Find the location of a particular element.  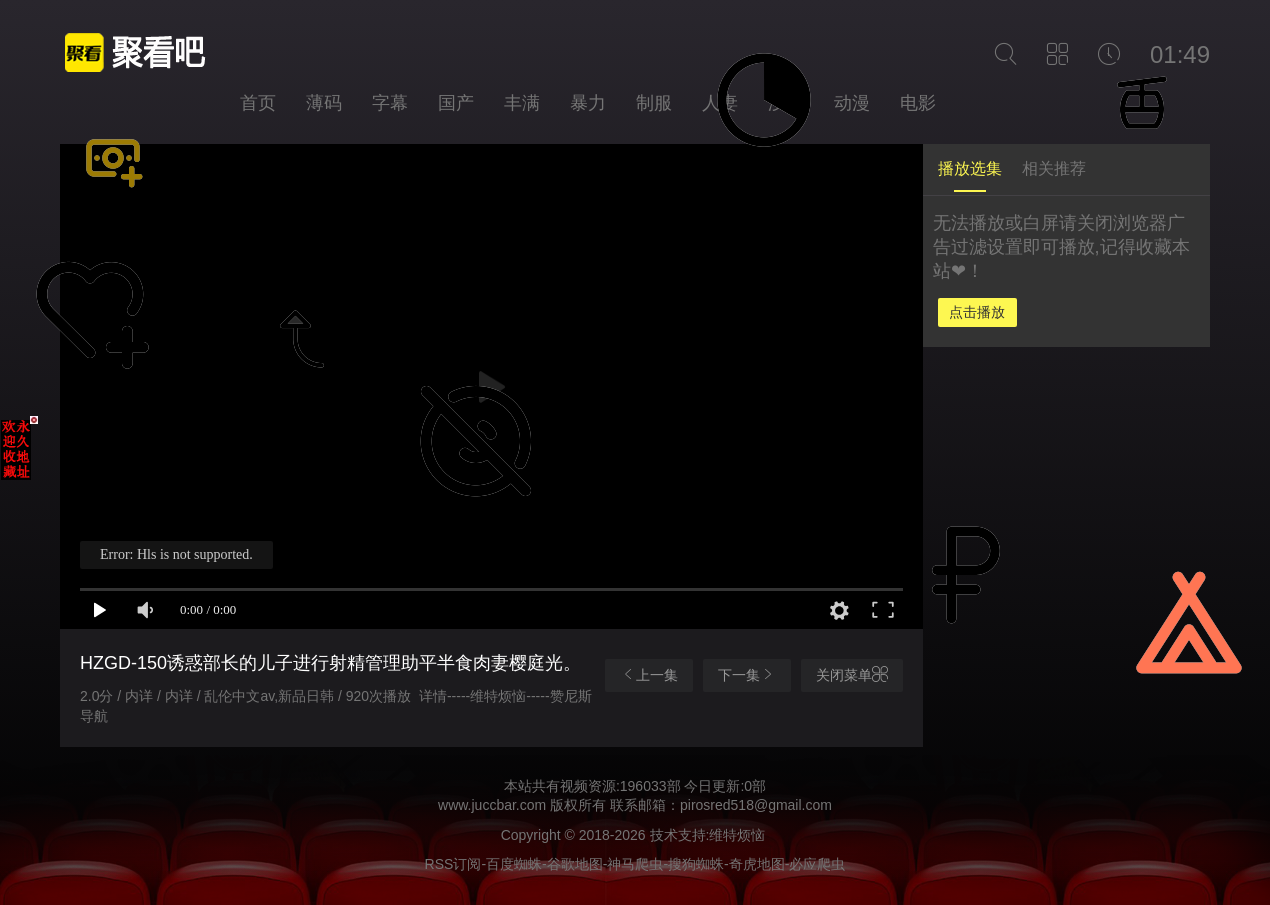

indicates price or amount in russian rubles is located at coordinates (966, 575).